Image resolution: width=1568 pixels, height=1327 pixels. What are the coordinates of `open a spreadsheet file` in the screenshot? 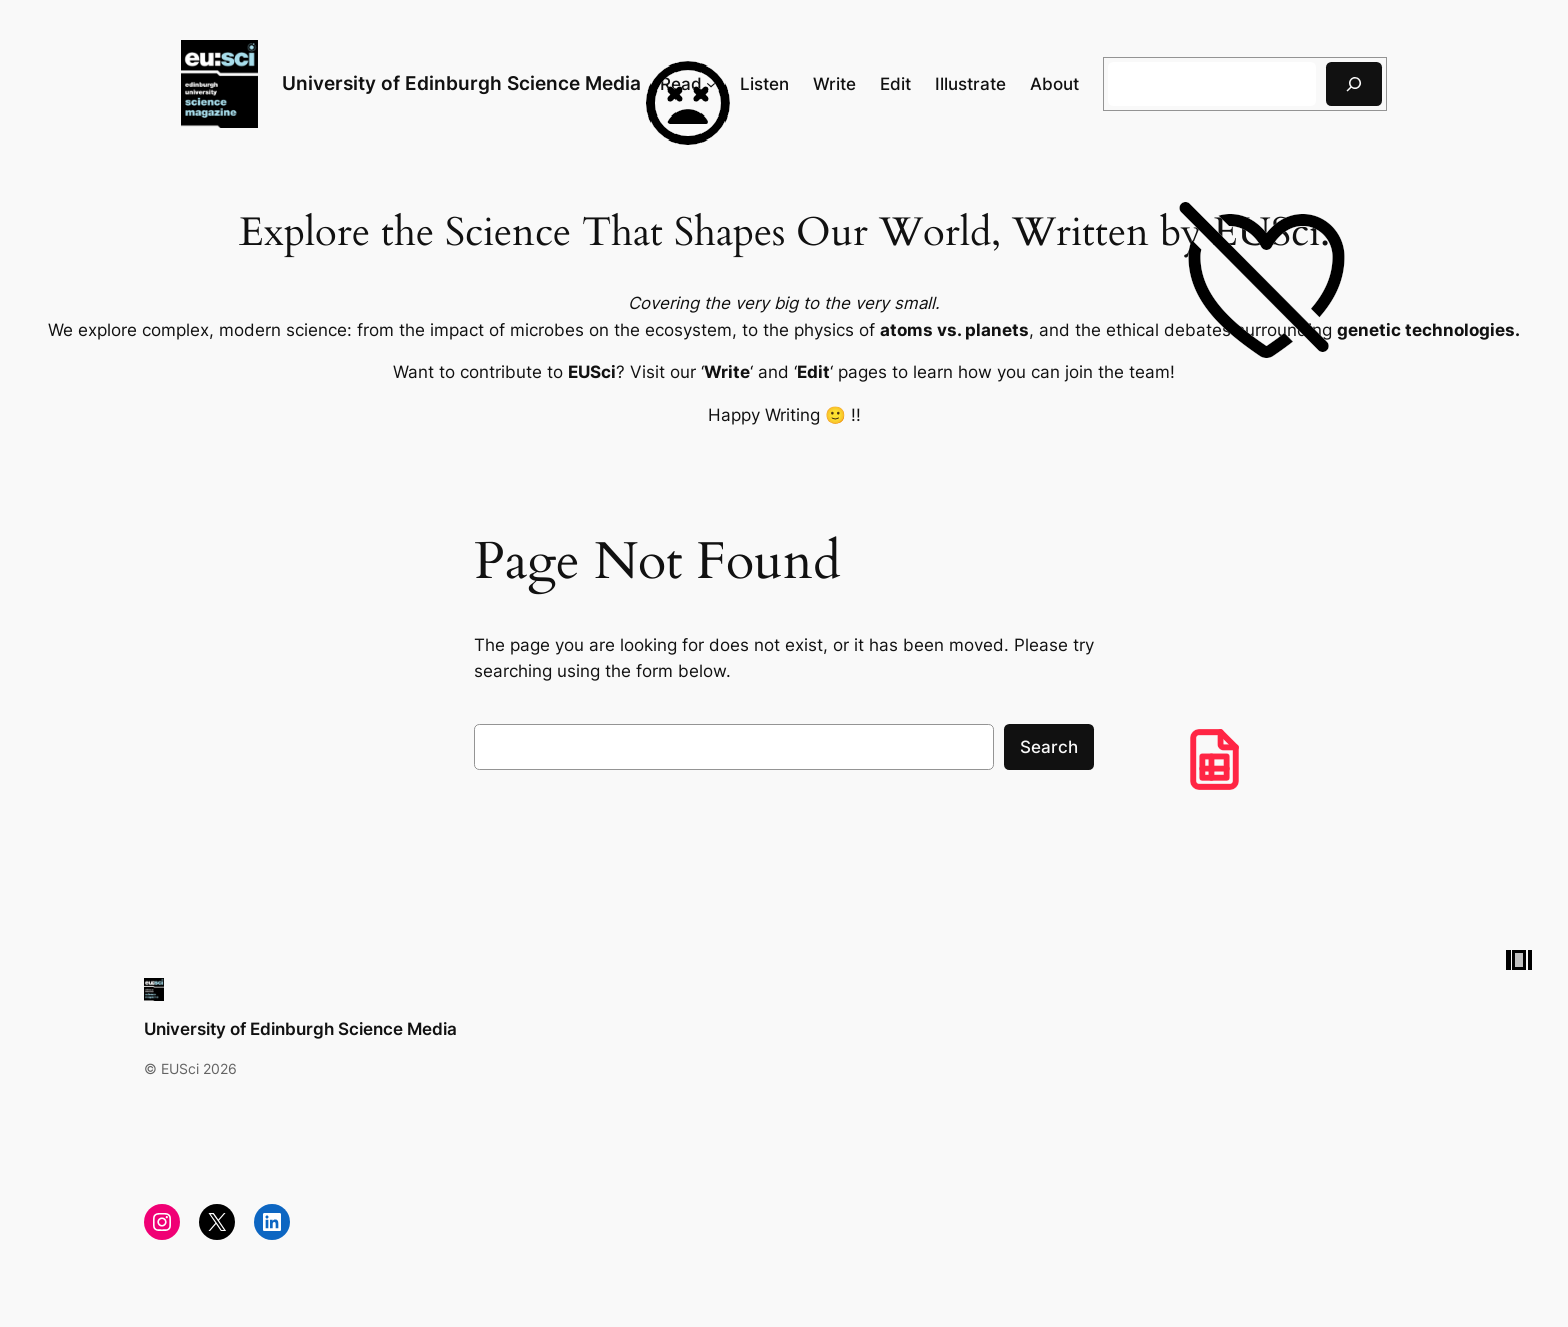 It's located at (1214, 759).